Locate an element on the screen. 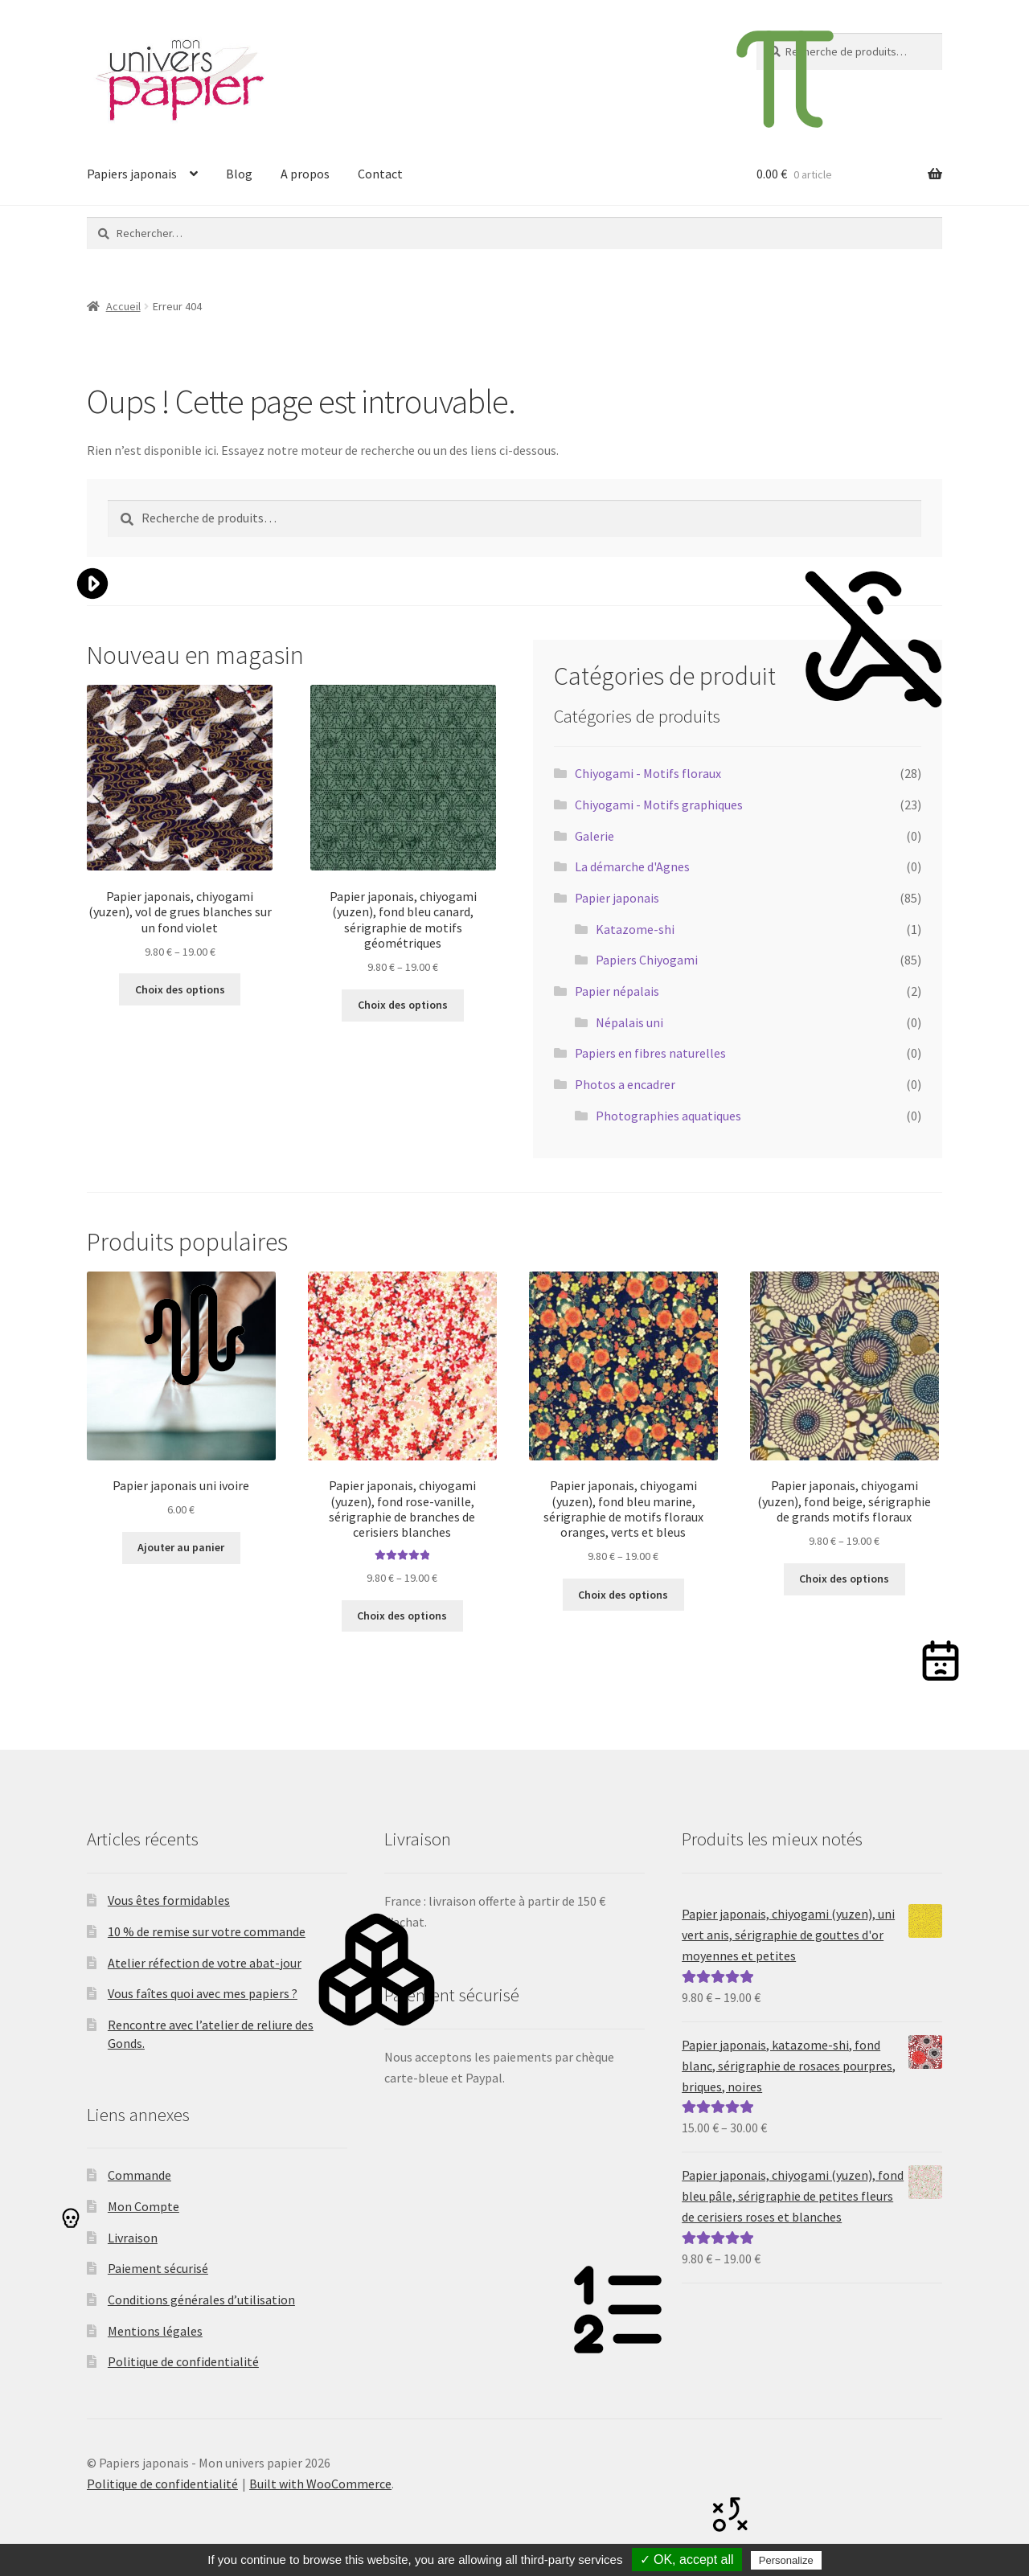  webhook integration disabled is located at coordinates (873, 639).